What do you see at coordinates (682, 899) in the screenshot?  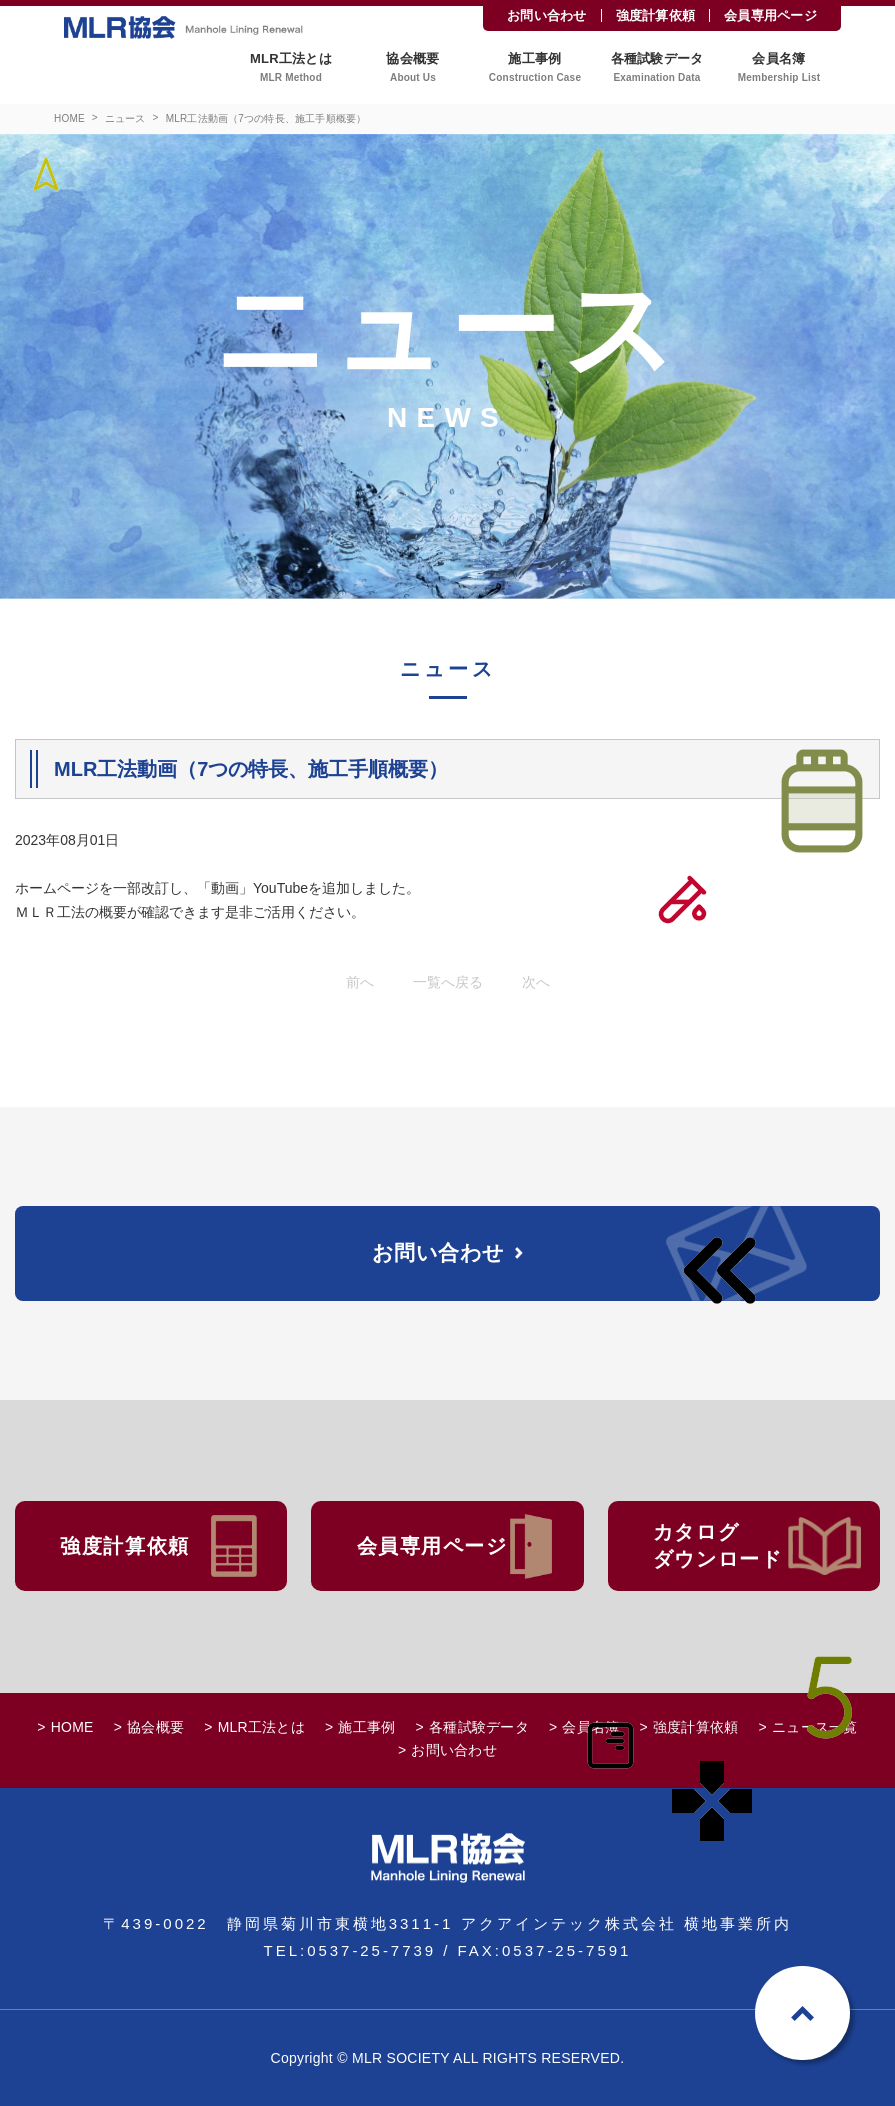 I see `run a test or experiment` at bounding box center [682, 899].